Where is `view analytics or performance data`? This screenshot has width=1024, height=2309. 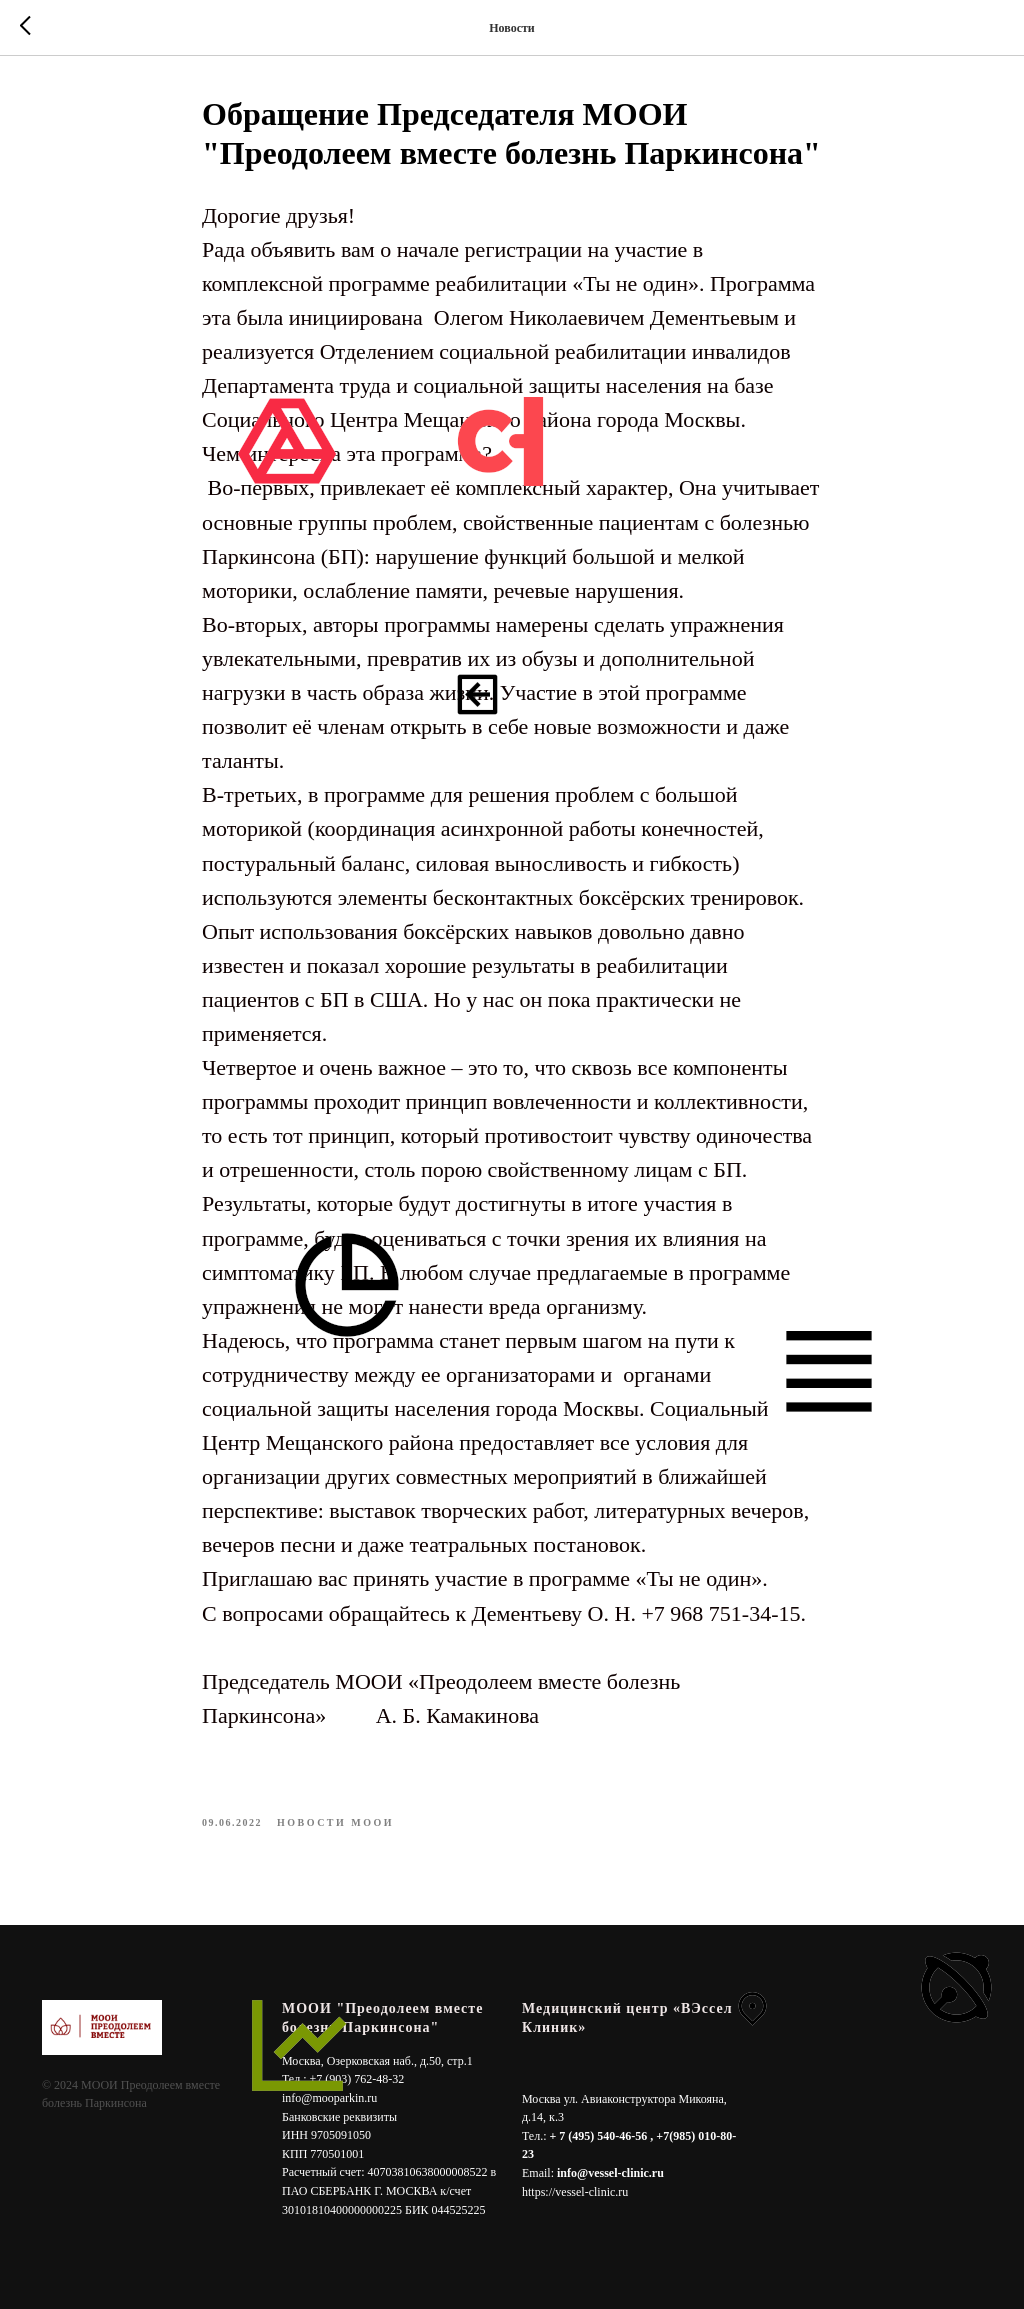
view analytics or performance data is located at coordinates (297, 2045).